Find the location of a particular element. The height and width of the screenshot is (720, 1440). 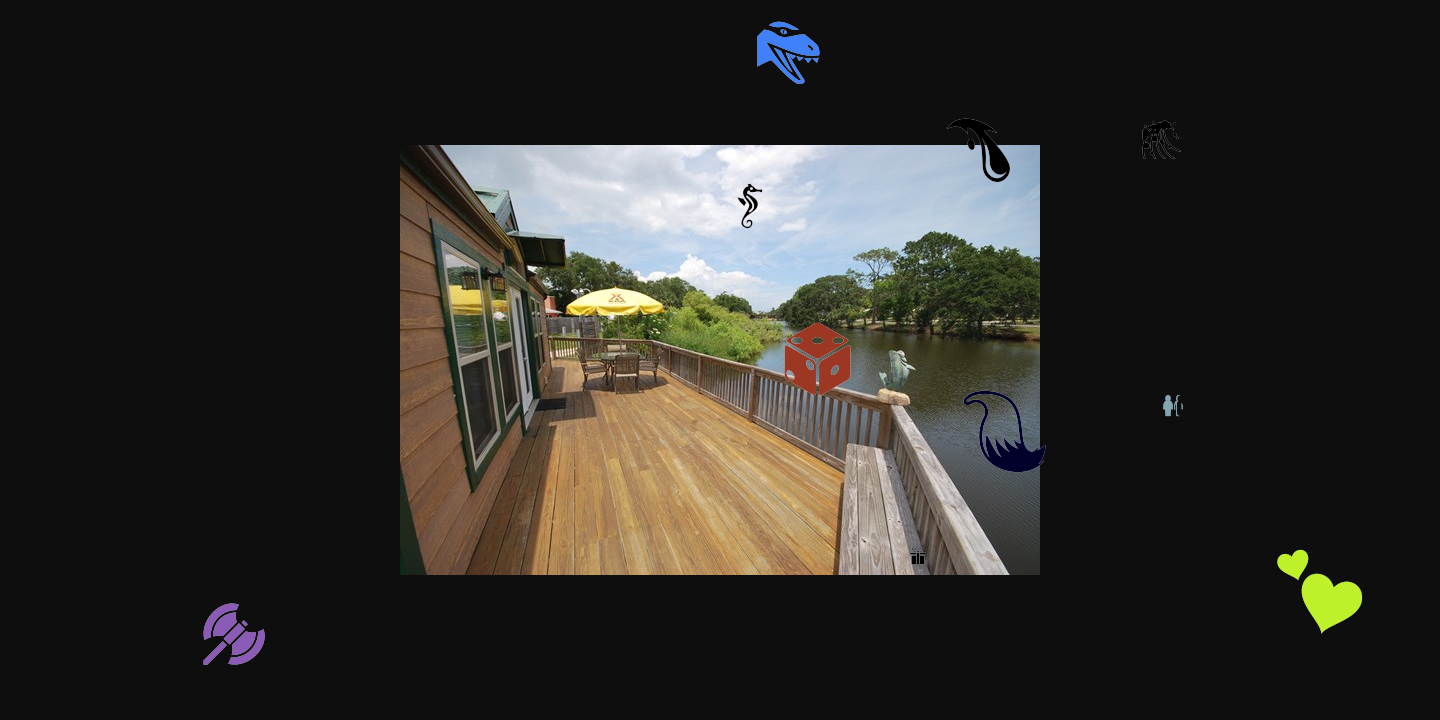

select ninja velociraptor character is located at coordinates (789, 53).